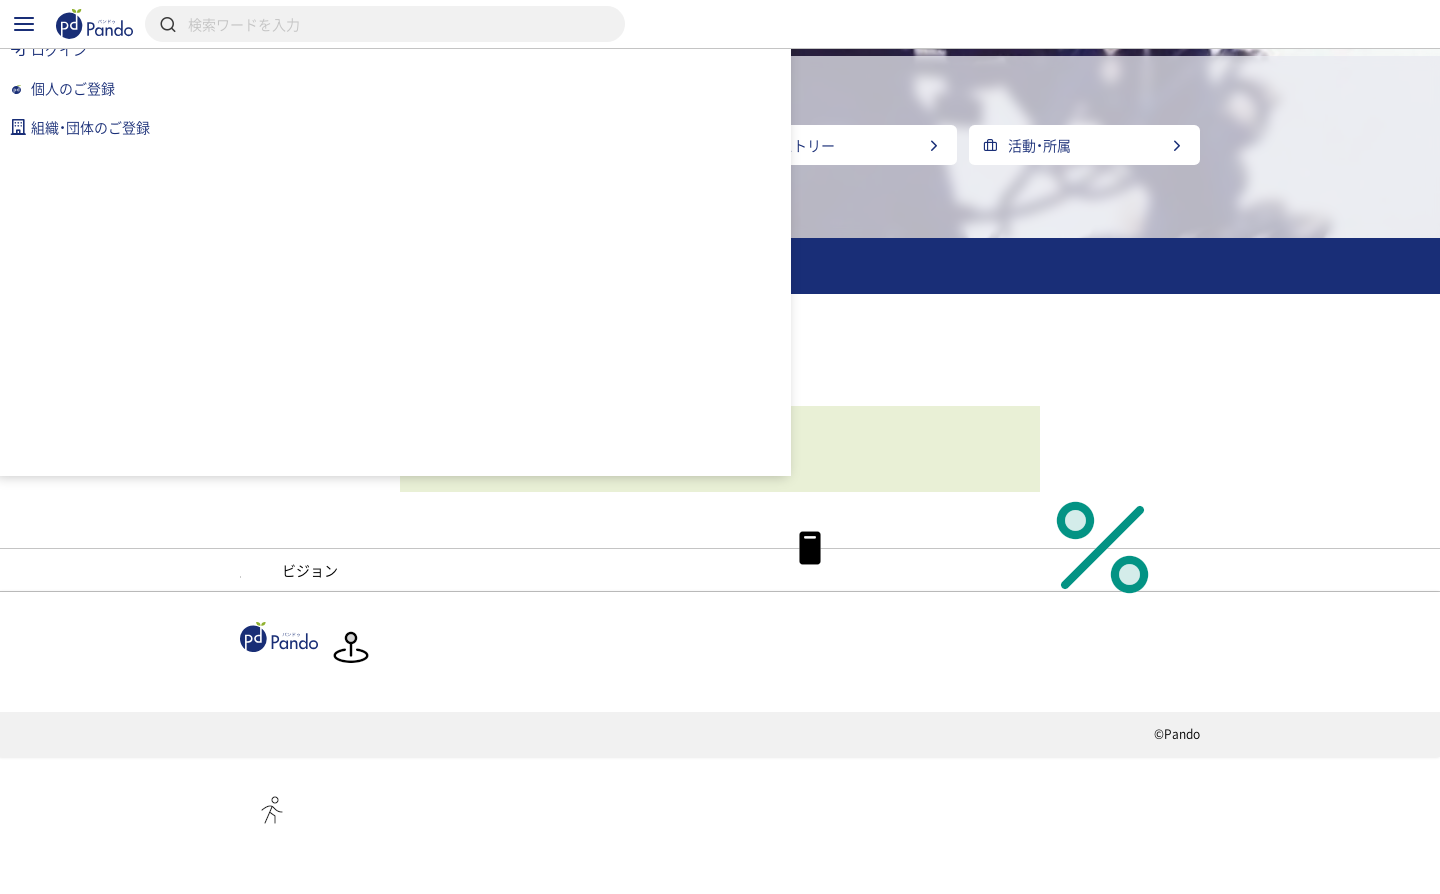 The image size is (1440, 894). Describe the element at coordinates (810, 548) in the screenshot. I see `mobile device with speaker enabled` at that location.